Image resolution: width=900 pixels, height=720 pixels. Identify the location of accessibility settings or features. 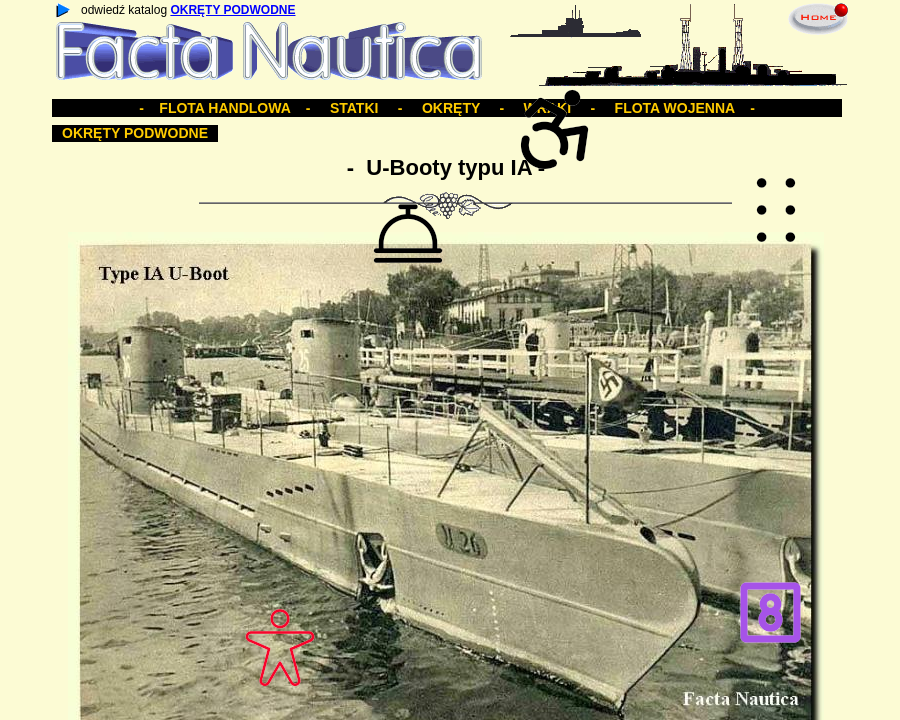
(280, 649).